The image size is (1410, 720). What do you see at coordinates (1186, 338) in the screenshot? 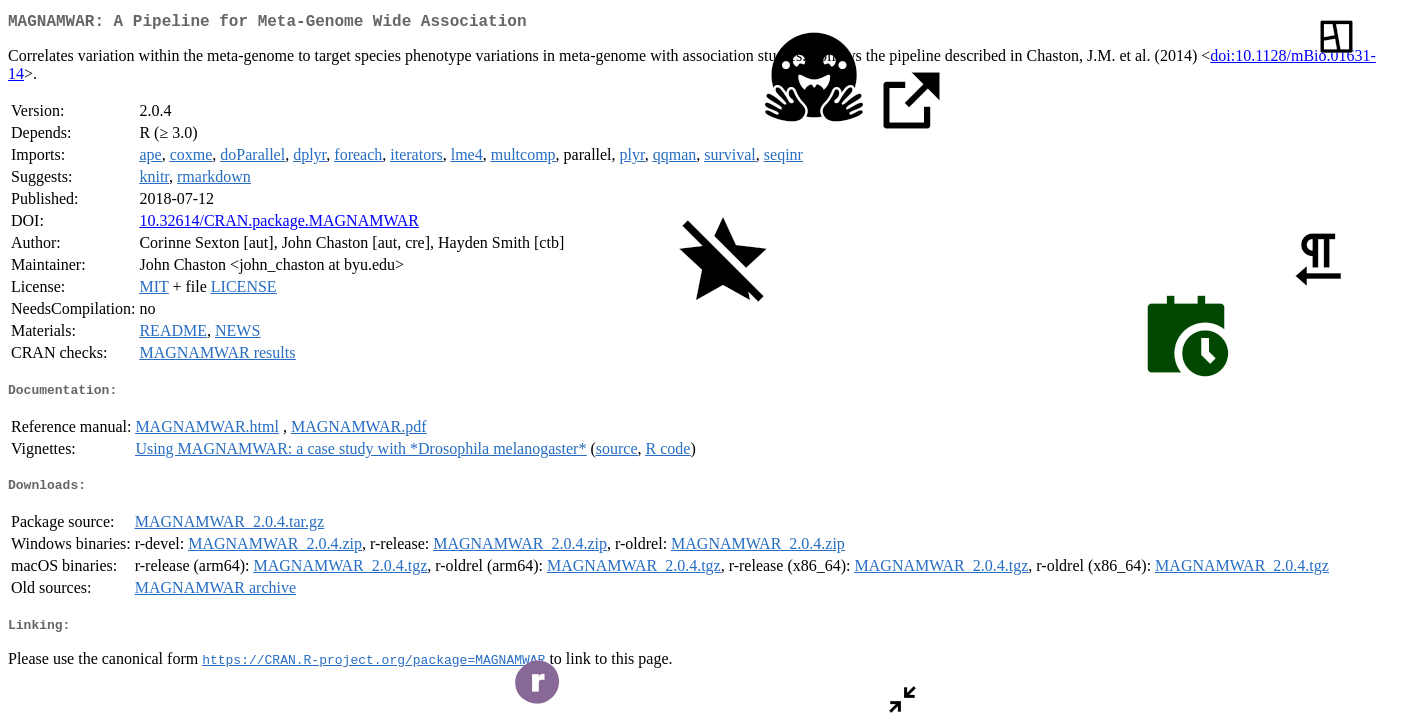
I see `view scheduled events or appointments` at bounding box center [1186, 338].